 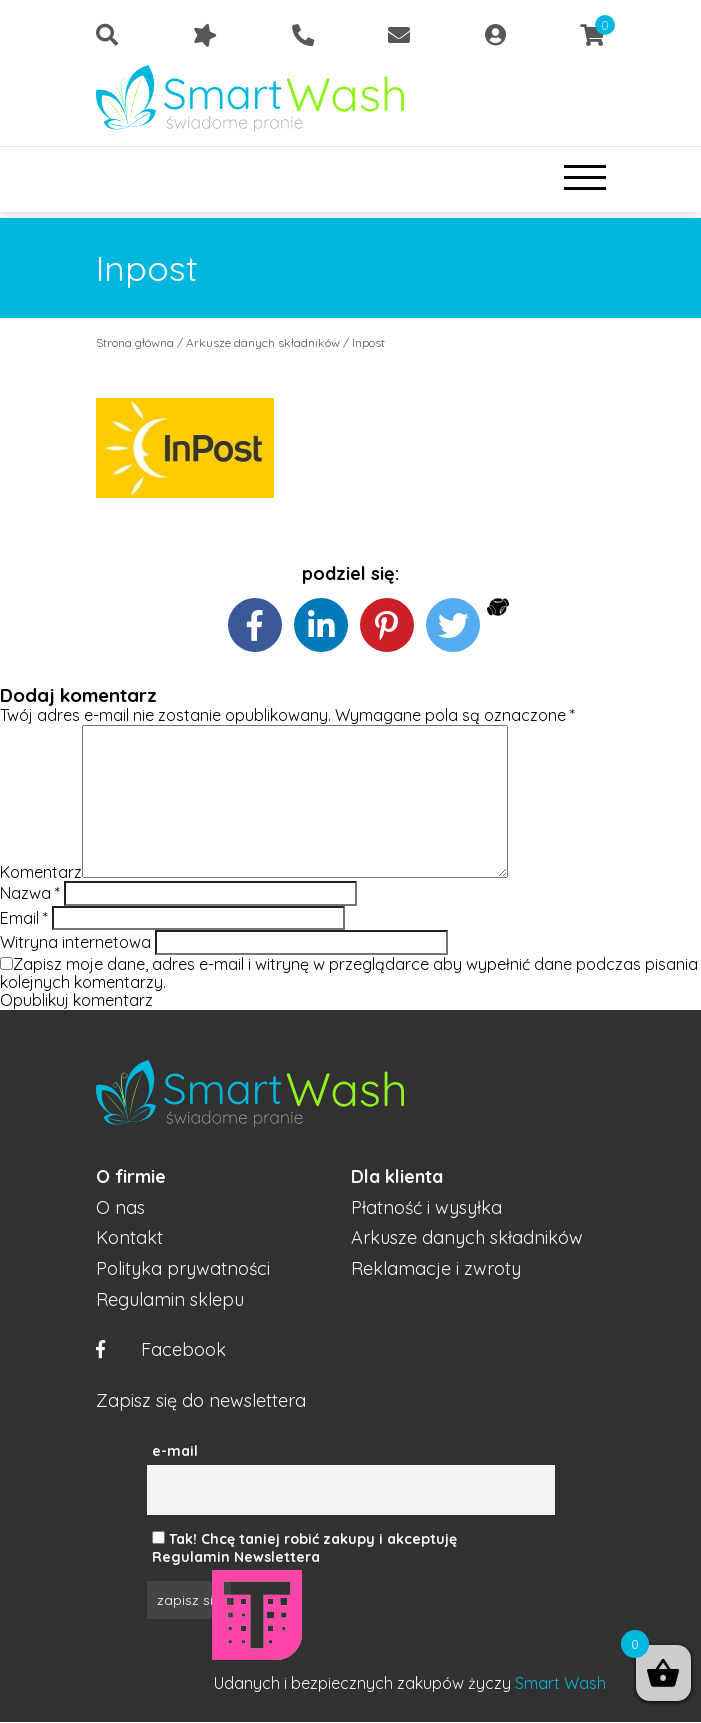 What do you see at coordinates (257, 1615) in the screenshot?
I see `visit the thanos project website or documentation` at bounding box center [257, 1615].